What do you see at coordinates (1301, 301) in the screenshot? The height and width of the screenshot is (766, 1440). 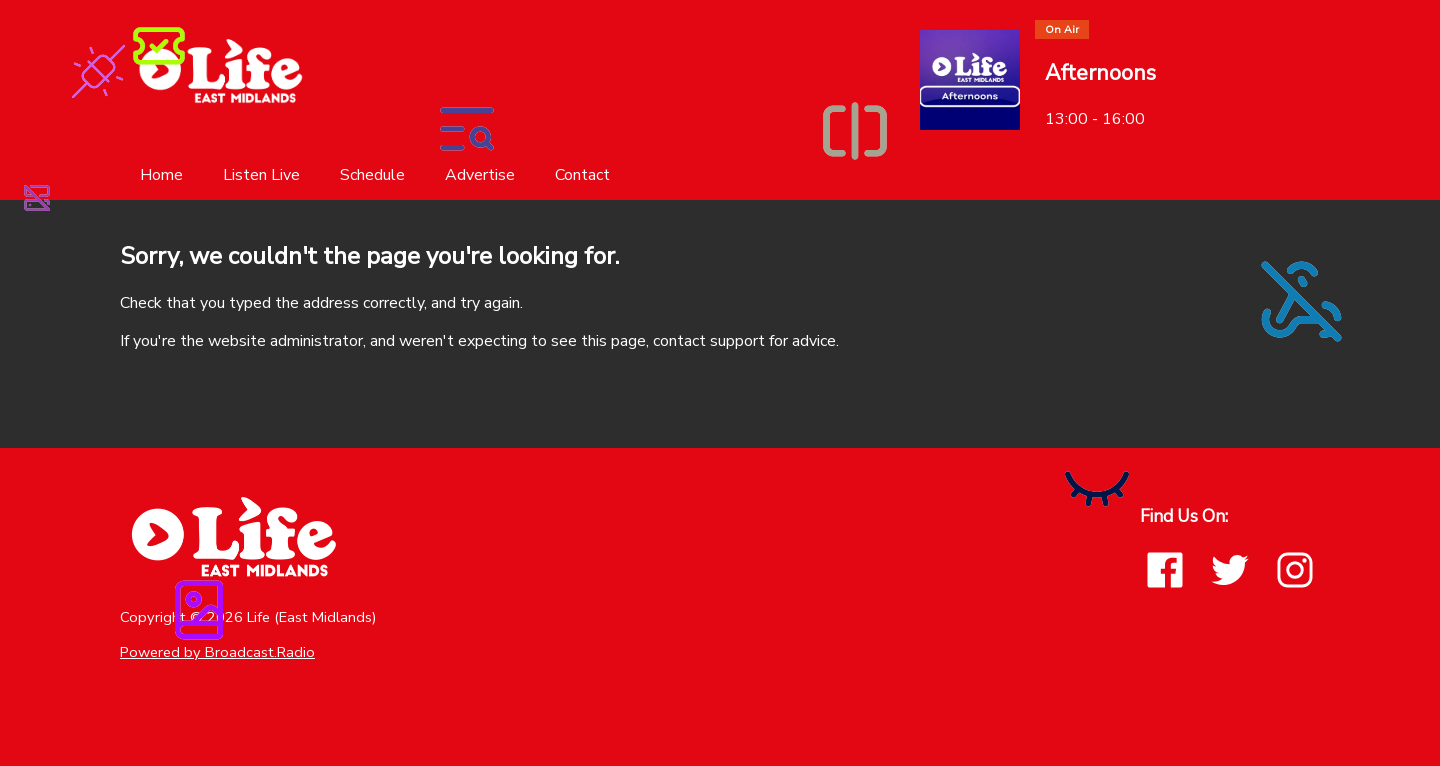 I see `webhook integration disabled` at bounding box center [1301, 301].